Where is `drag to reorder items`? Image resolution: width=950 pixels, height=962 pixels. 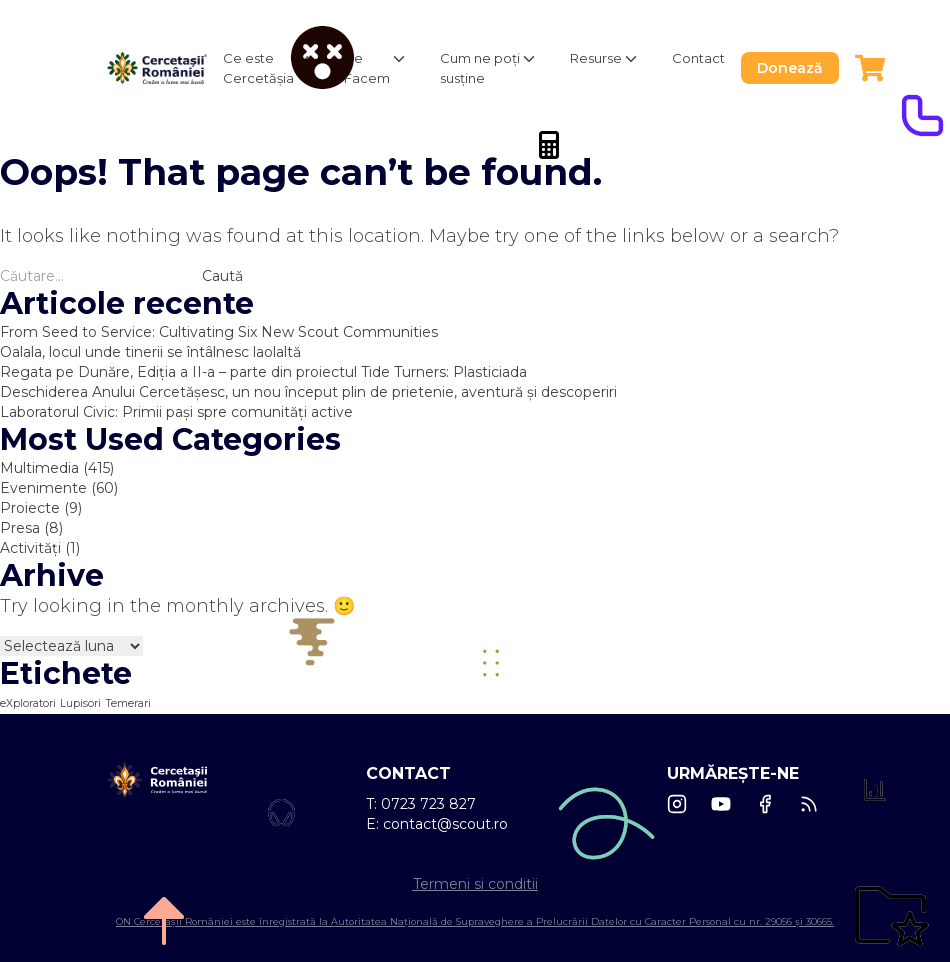 drag to reorder items is located at coordinates (491, 663).